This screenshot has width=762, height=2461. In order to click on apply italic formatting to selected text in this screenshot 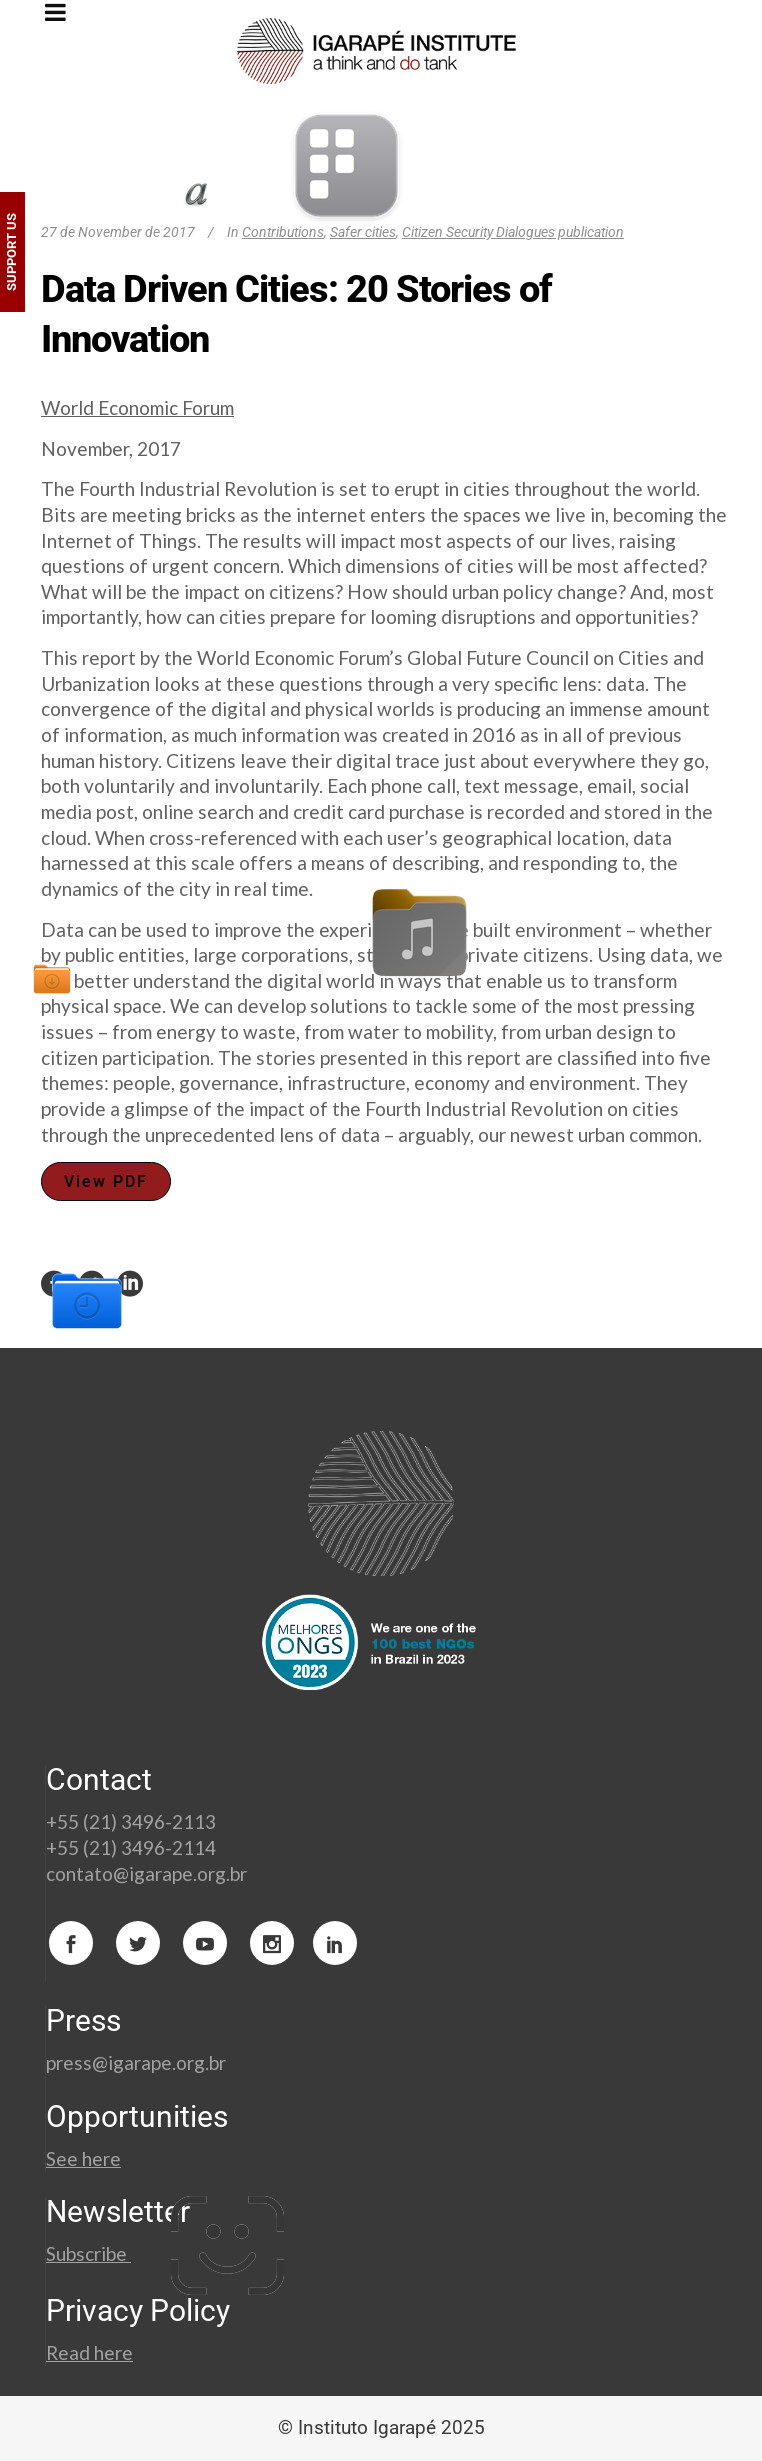, I will do `click(197, 194)`.